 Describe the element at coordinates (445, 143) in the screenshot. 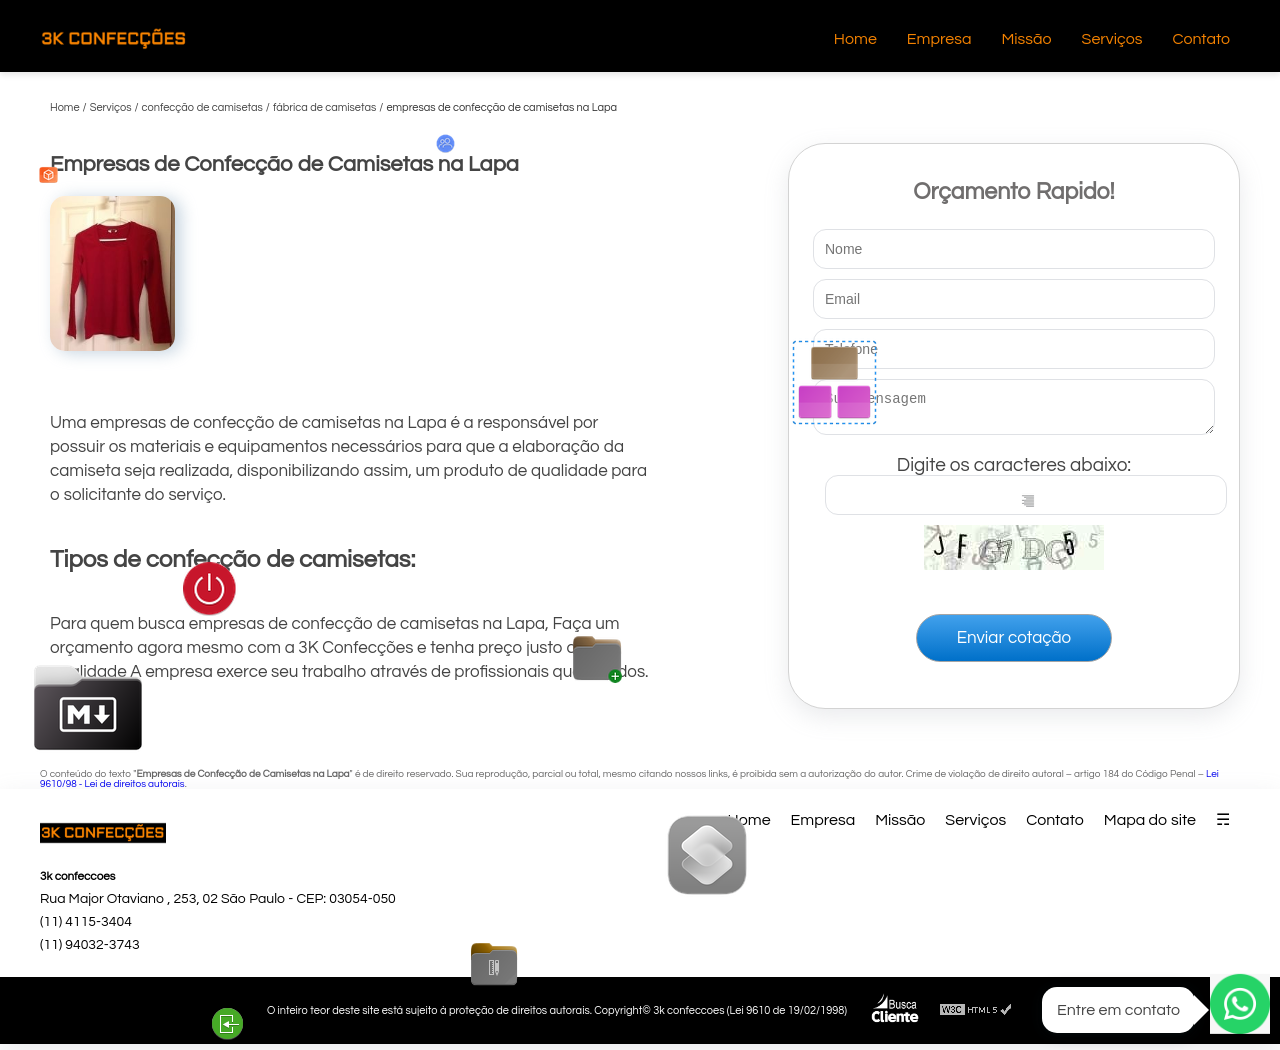

I see `access user account and personal settings` at that location.